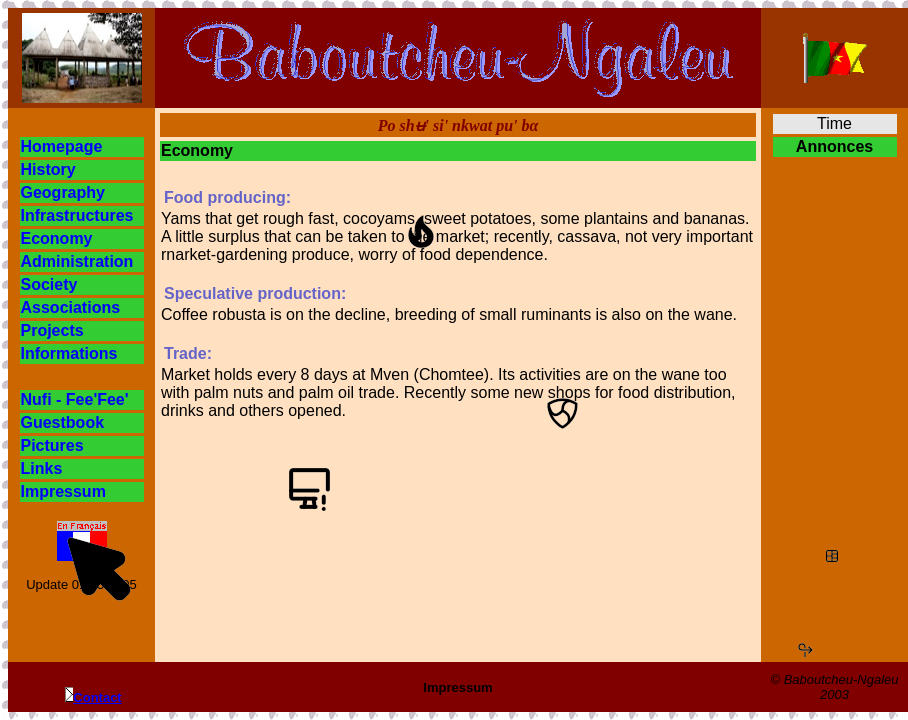 The image size is (908, 720). Describe the element at coordinates (309, 488) in the screenshot. I see `indicates a problem or error with your desktop computer` at that location.